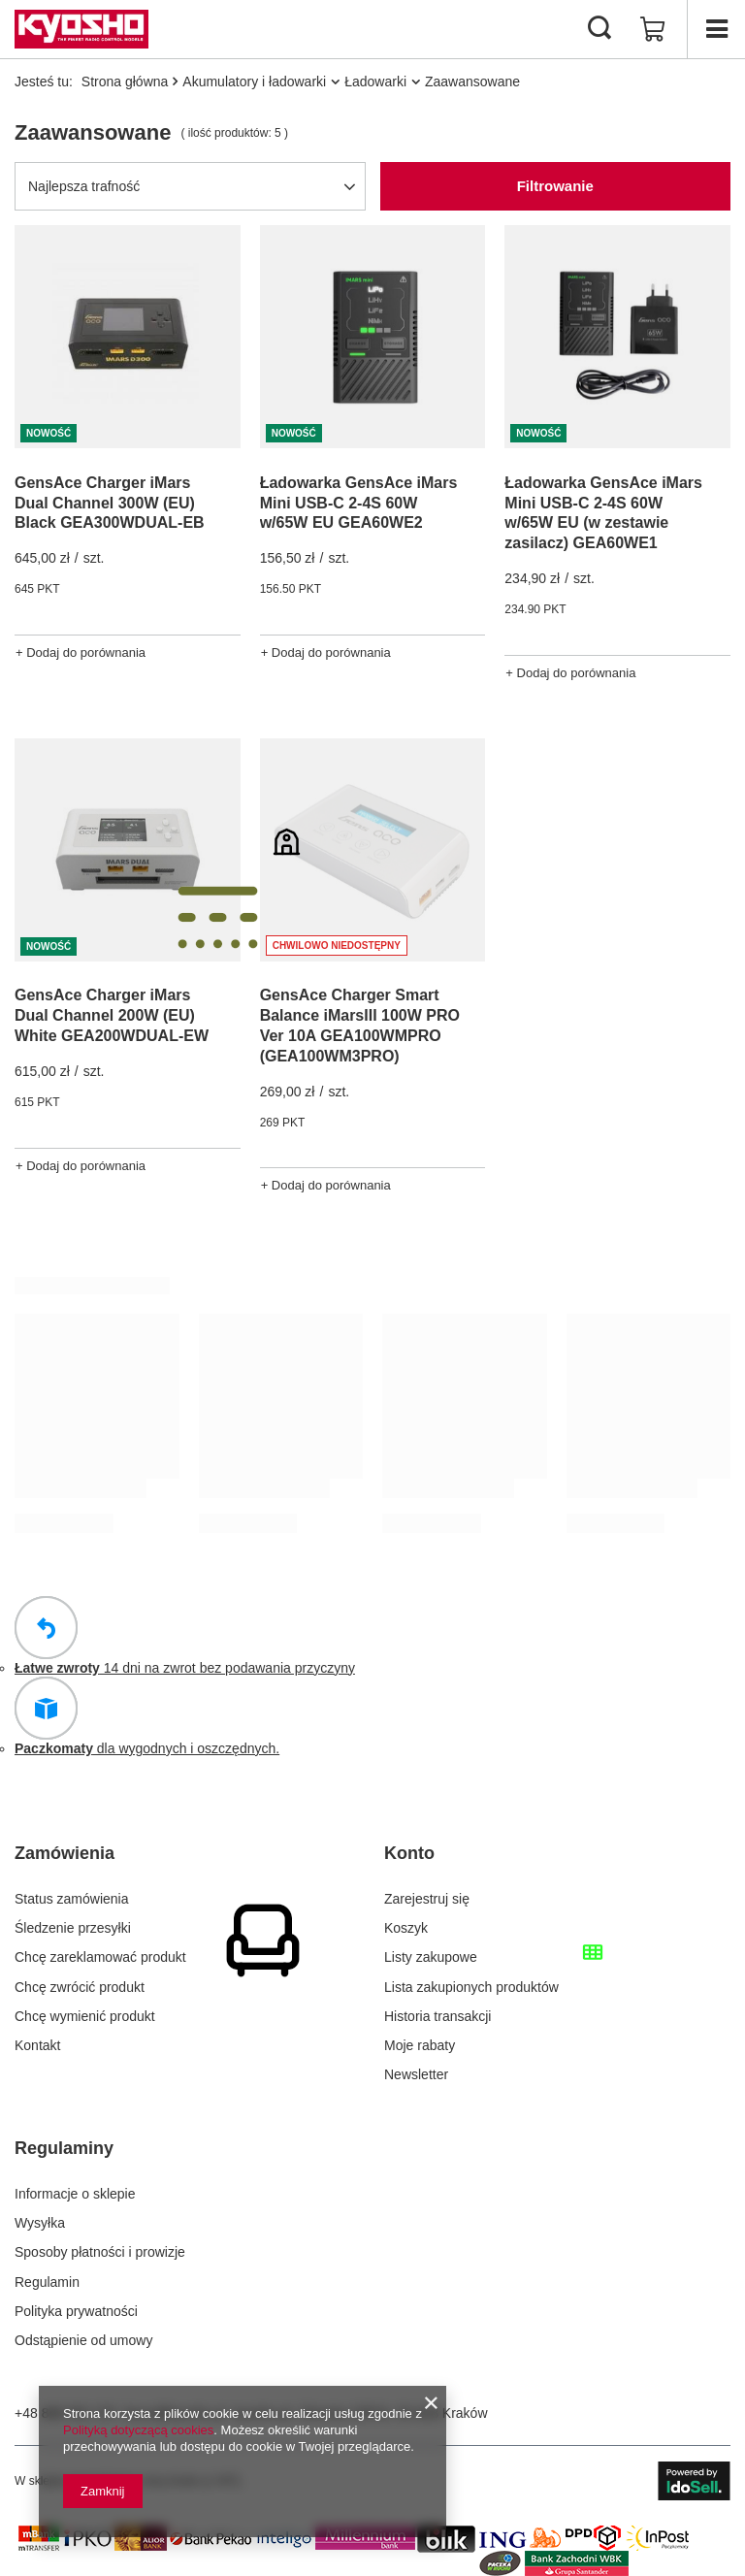  What do you see at coordinates (593, 1952) in the screenshot?
I see `open app grid or launcher` at bounding box center [593, 1952].